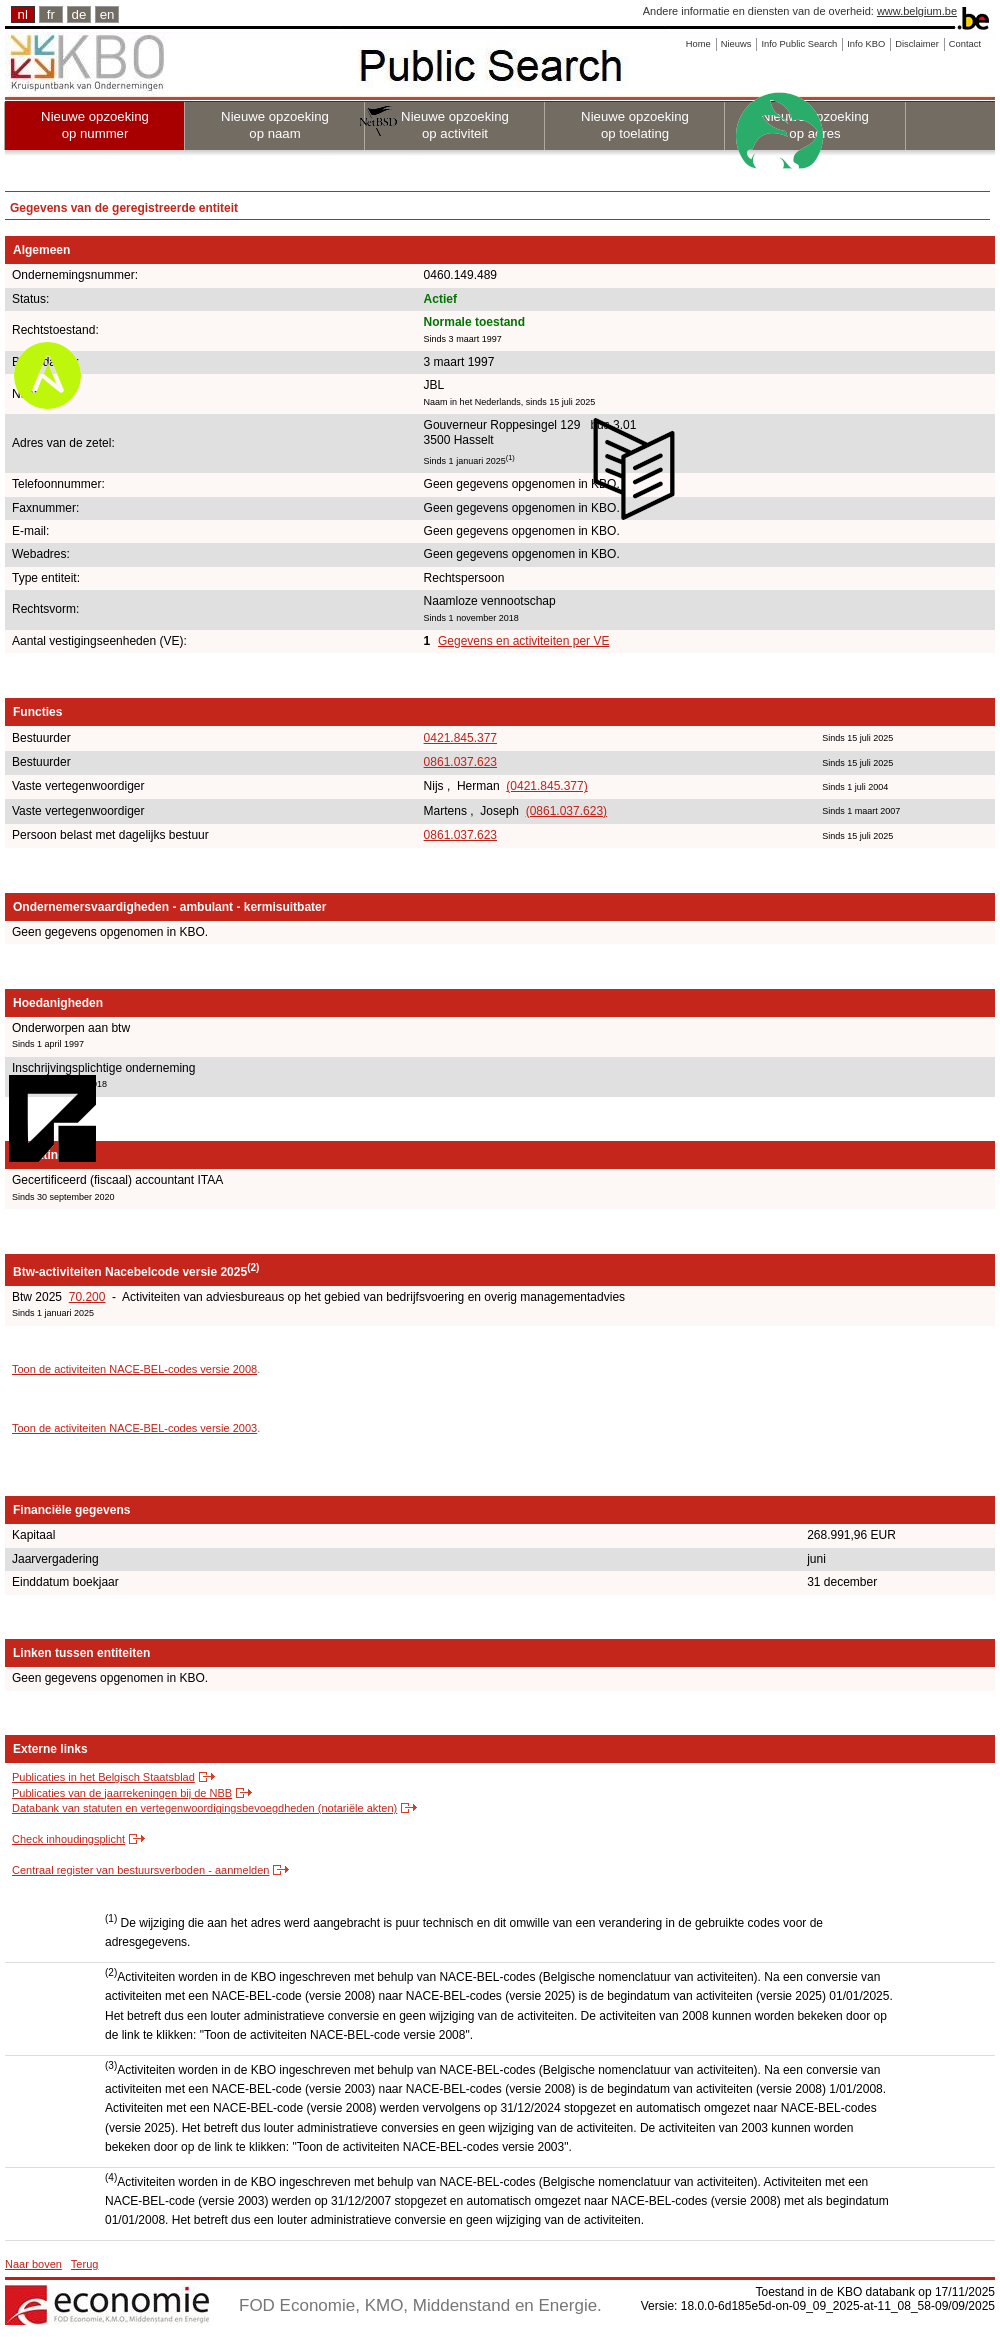 Image resolution: width=1000 pixels, height=2337 pixels. What do you see at coordinates (52, 1118) in the screenshot?
I see `SPDX (Software Package Data Exchange) logo` at bounding box center [52, 1118].